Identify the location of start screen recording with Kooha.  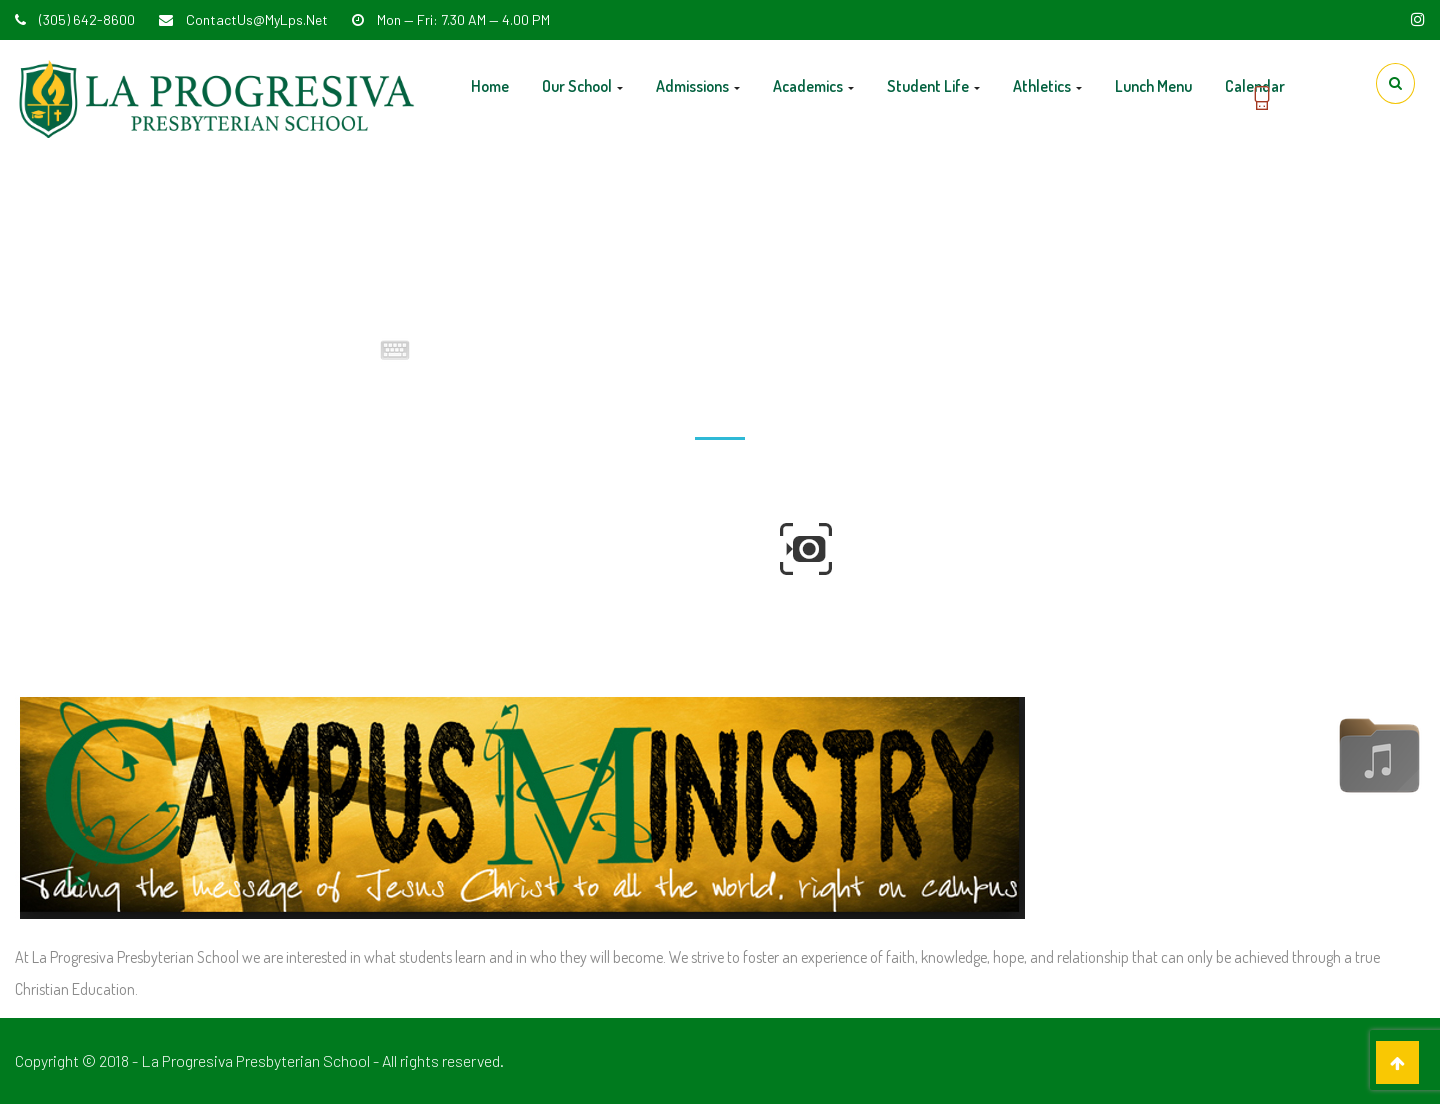
(806, 549).